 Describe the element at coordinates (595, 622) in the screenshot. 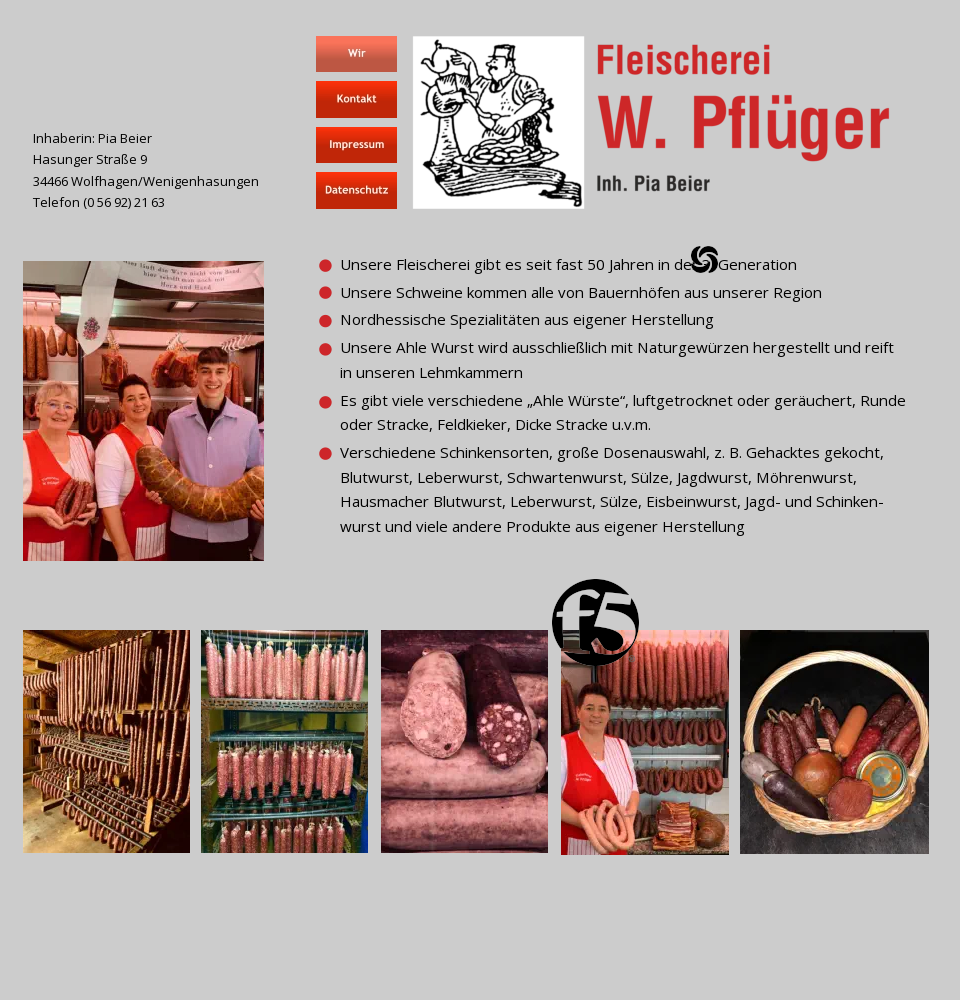

I see `F5 Networks company logo` at that location.